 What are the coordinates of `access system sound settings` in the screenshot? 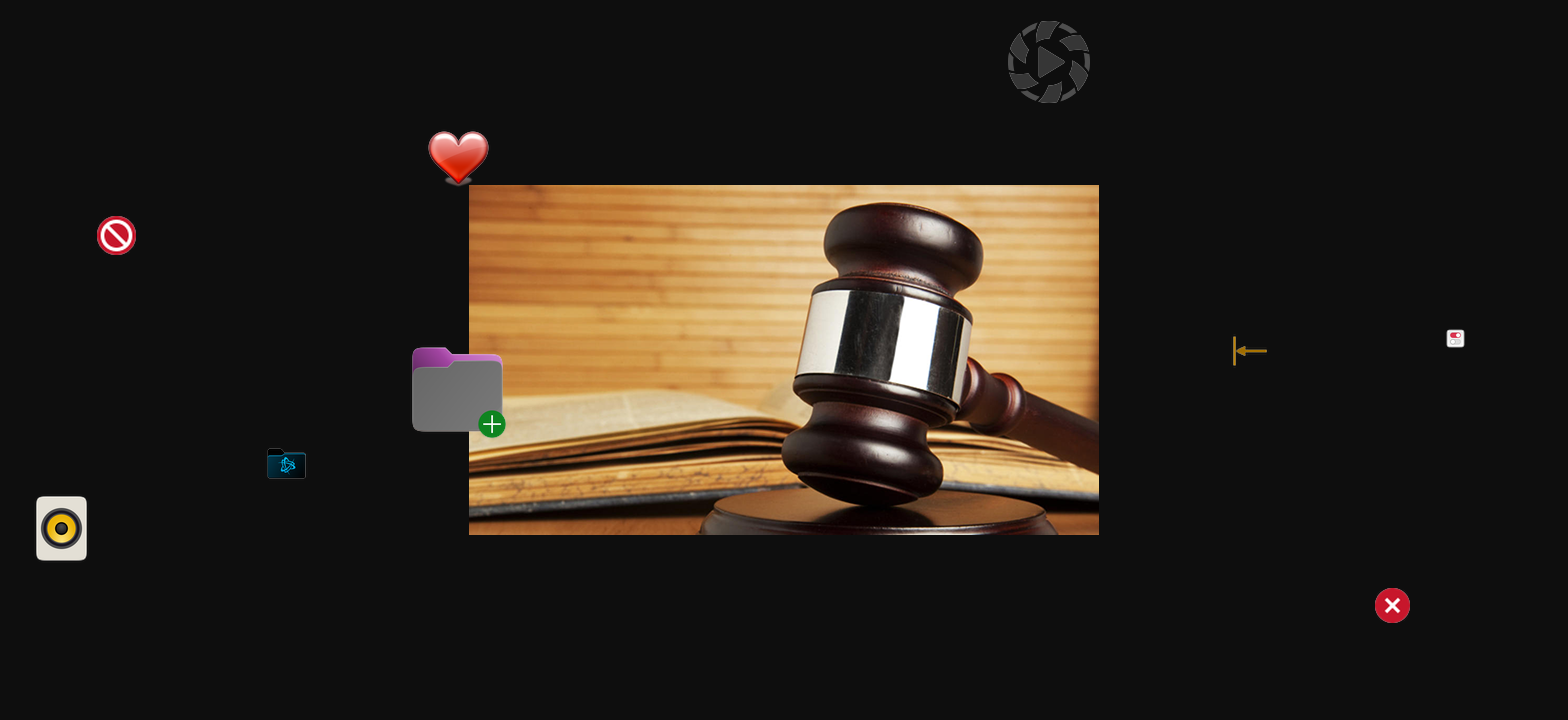 It's located at (61, 528).